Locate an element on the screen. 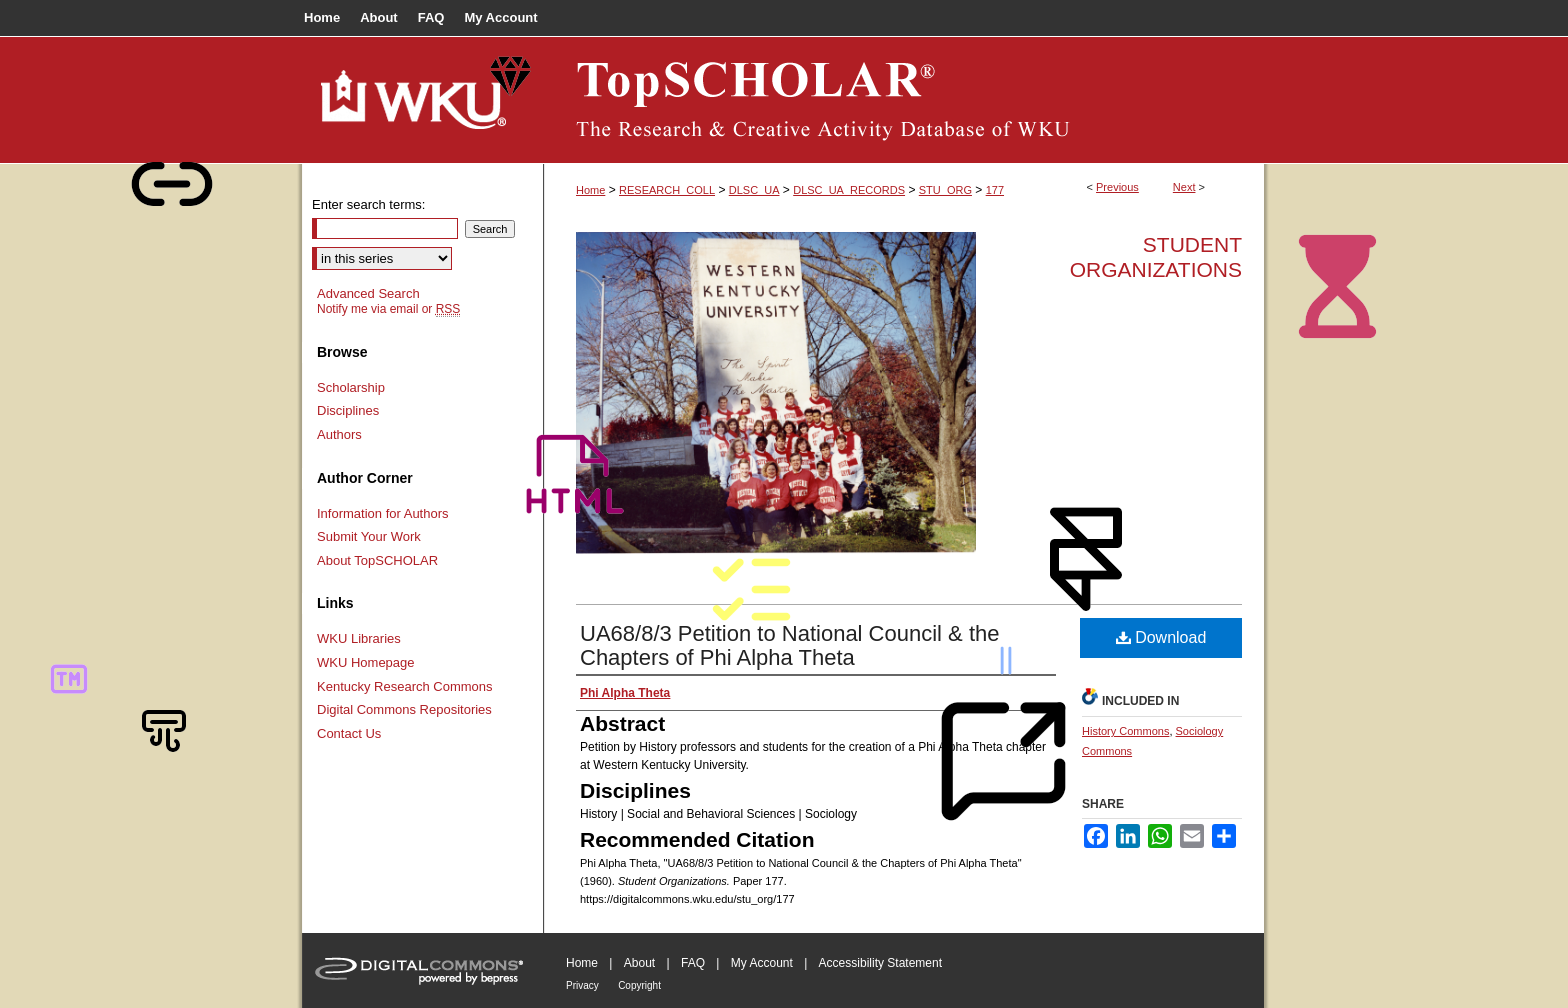 The height and width of the screenshot is (1008, 1568). view completed tasks is located at coordinates (751, 589).